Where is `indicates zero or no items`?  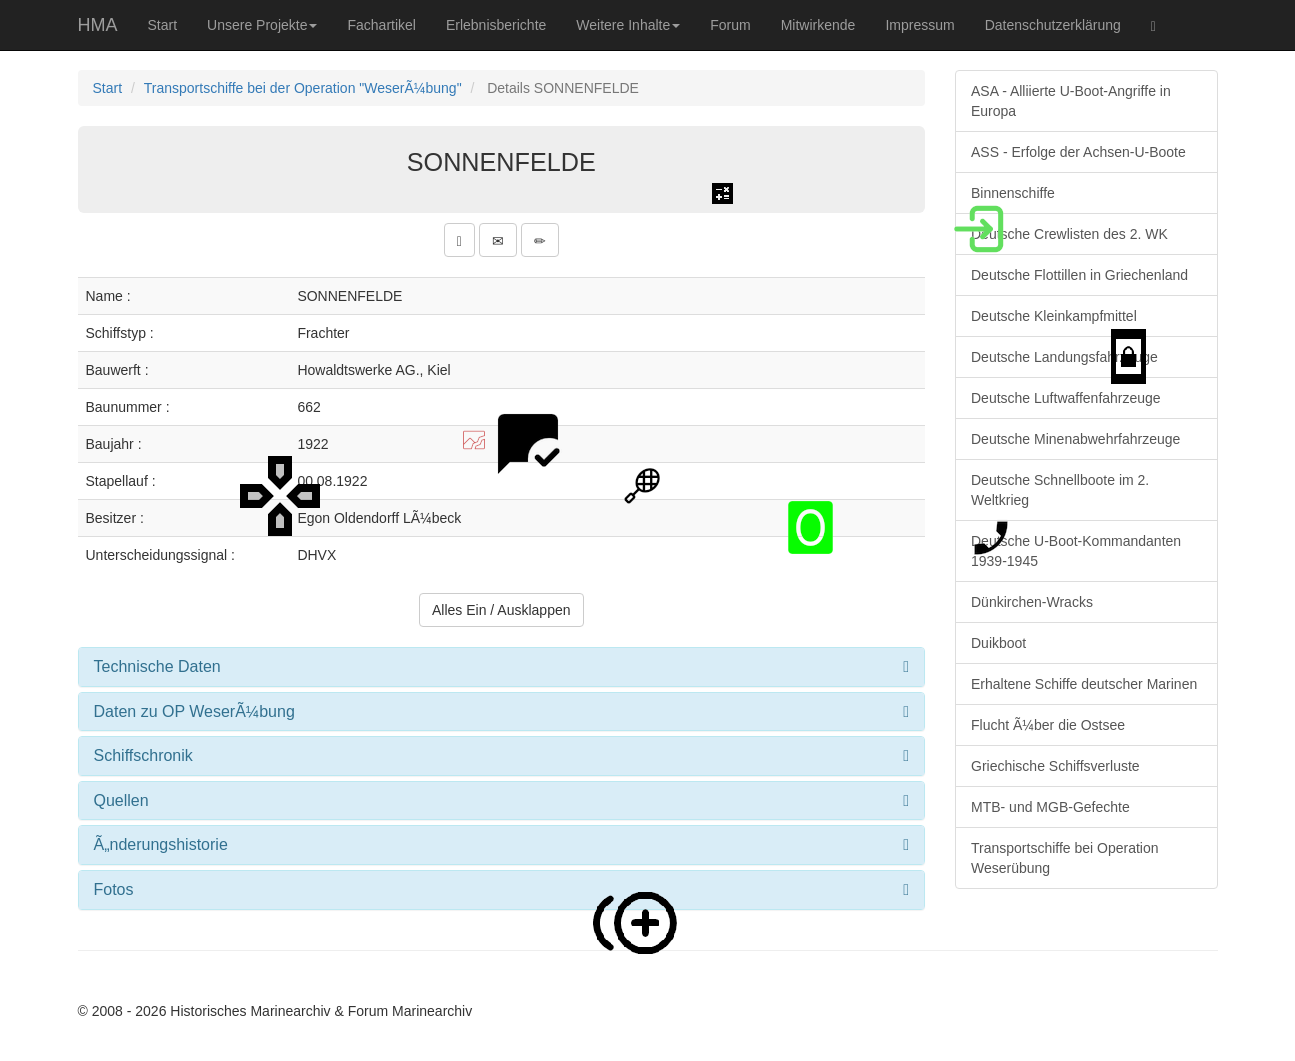 indicates zero or no items is located at coordinates (810, 527).